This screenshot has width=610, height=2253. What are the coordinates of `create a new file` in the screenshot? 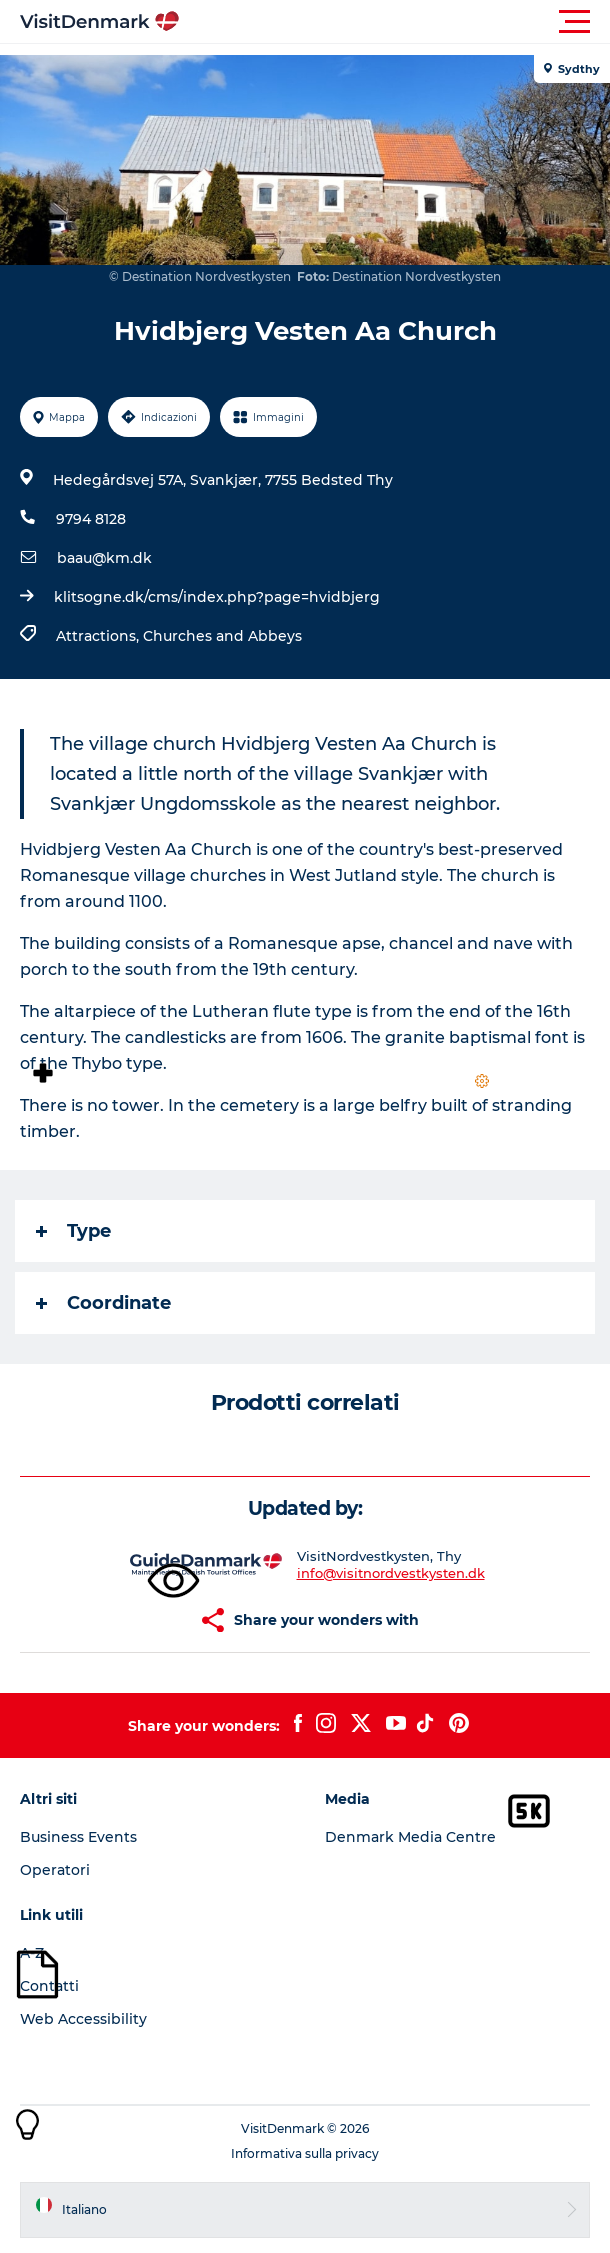 It's located at (37, 1974).